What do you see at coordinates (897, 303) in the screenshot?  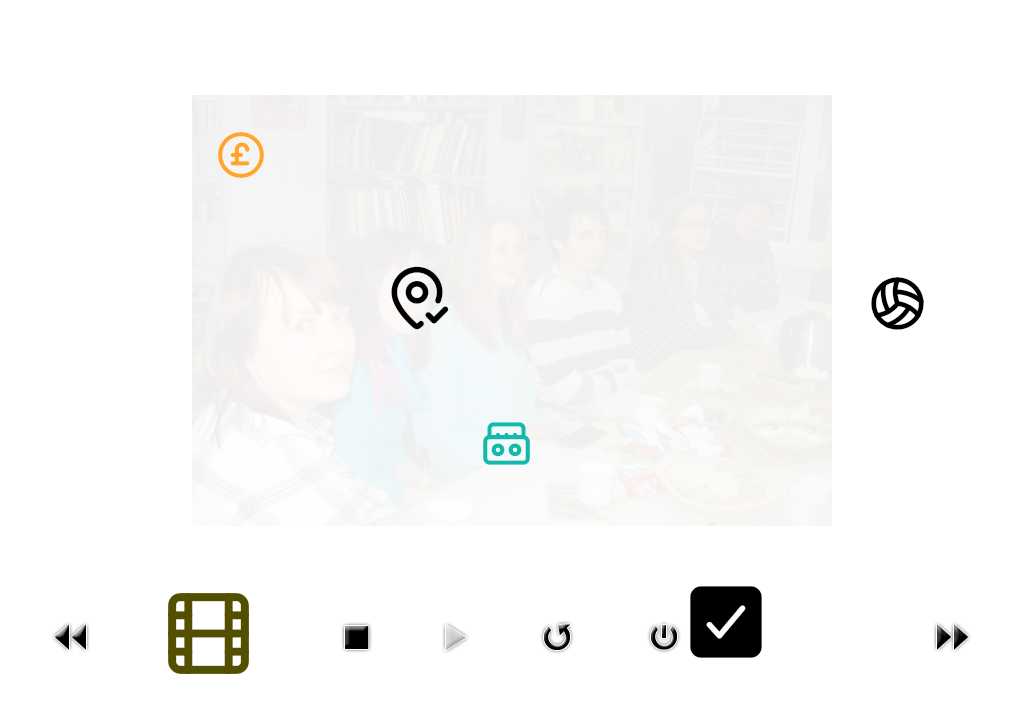 I see `view volleyball or beach sports activities` at bounding box center [897, 303].